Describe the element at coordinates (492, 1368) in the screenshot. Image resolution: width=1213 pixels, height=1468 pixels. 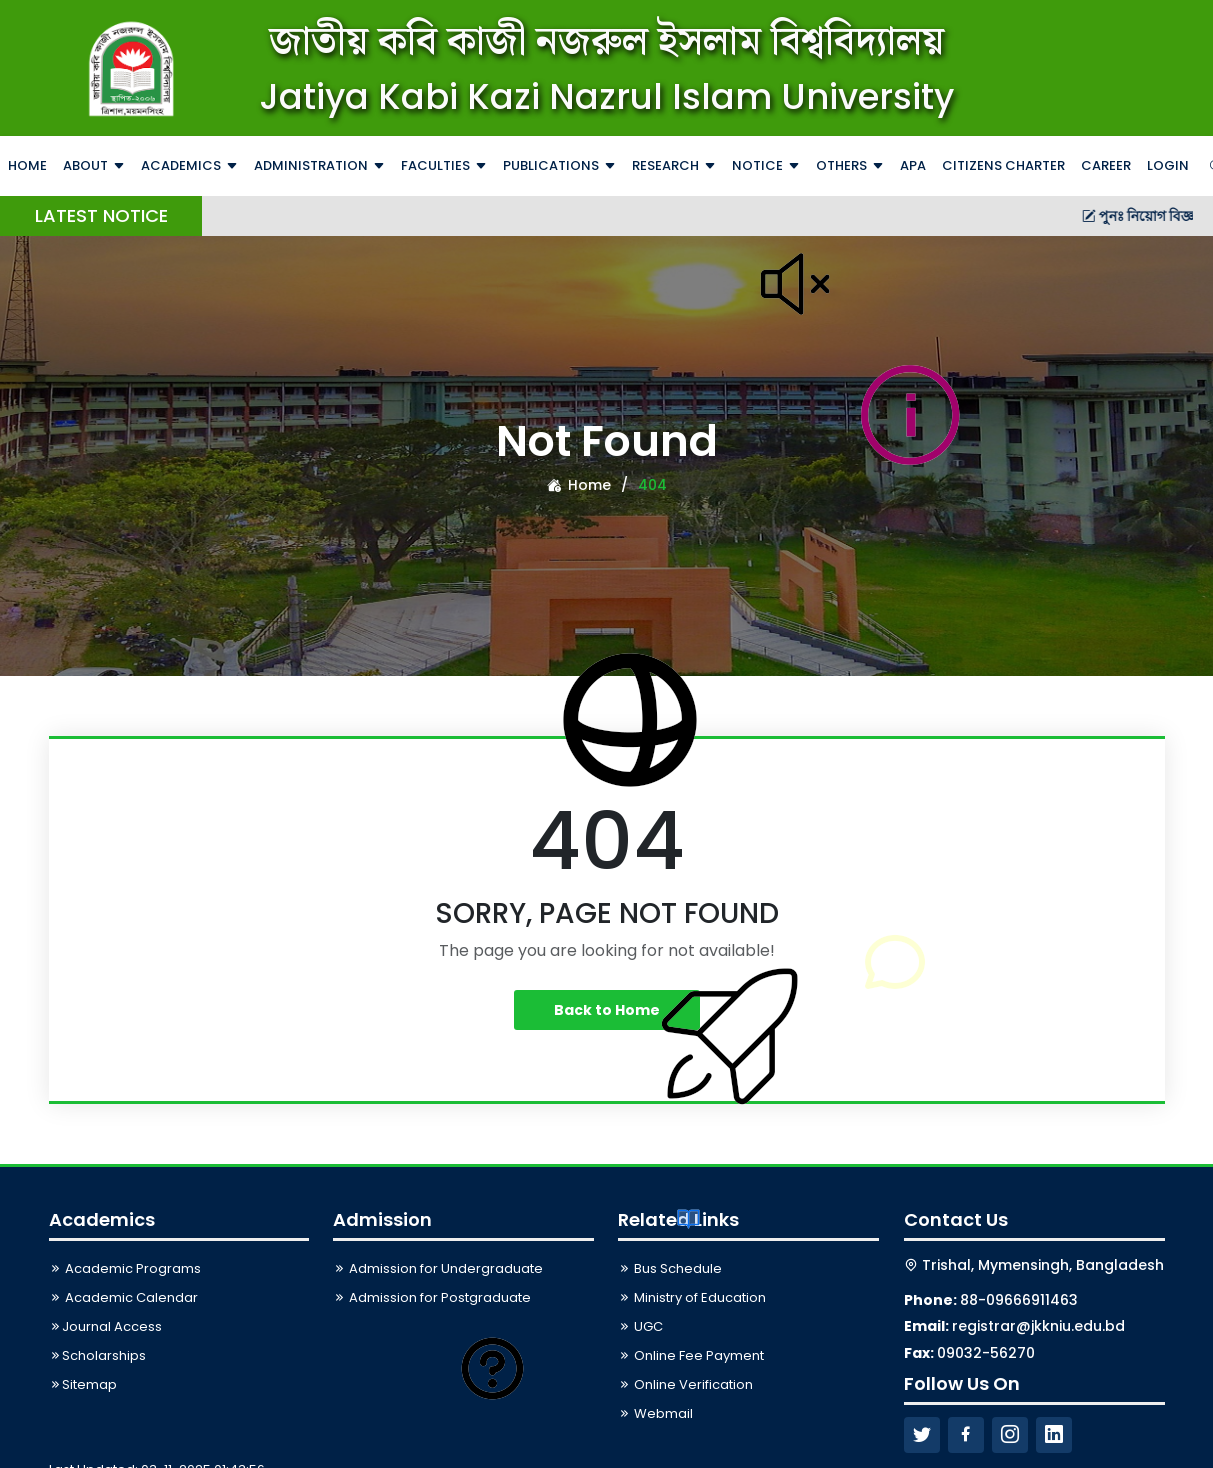
I see `access help or FAQ section` at that location.